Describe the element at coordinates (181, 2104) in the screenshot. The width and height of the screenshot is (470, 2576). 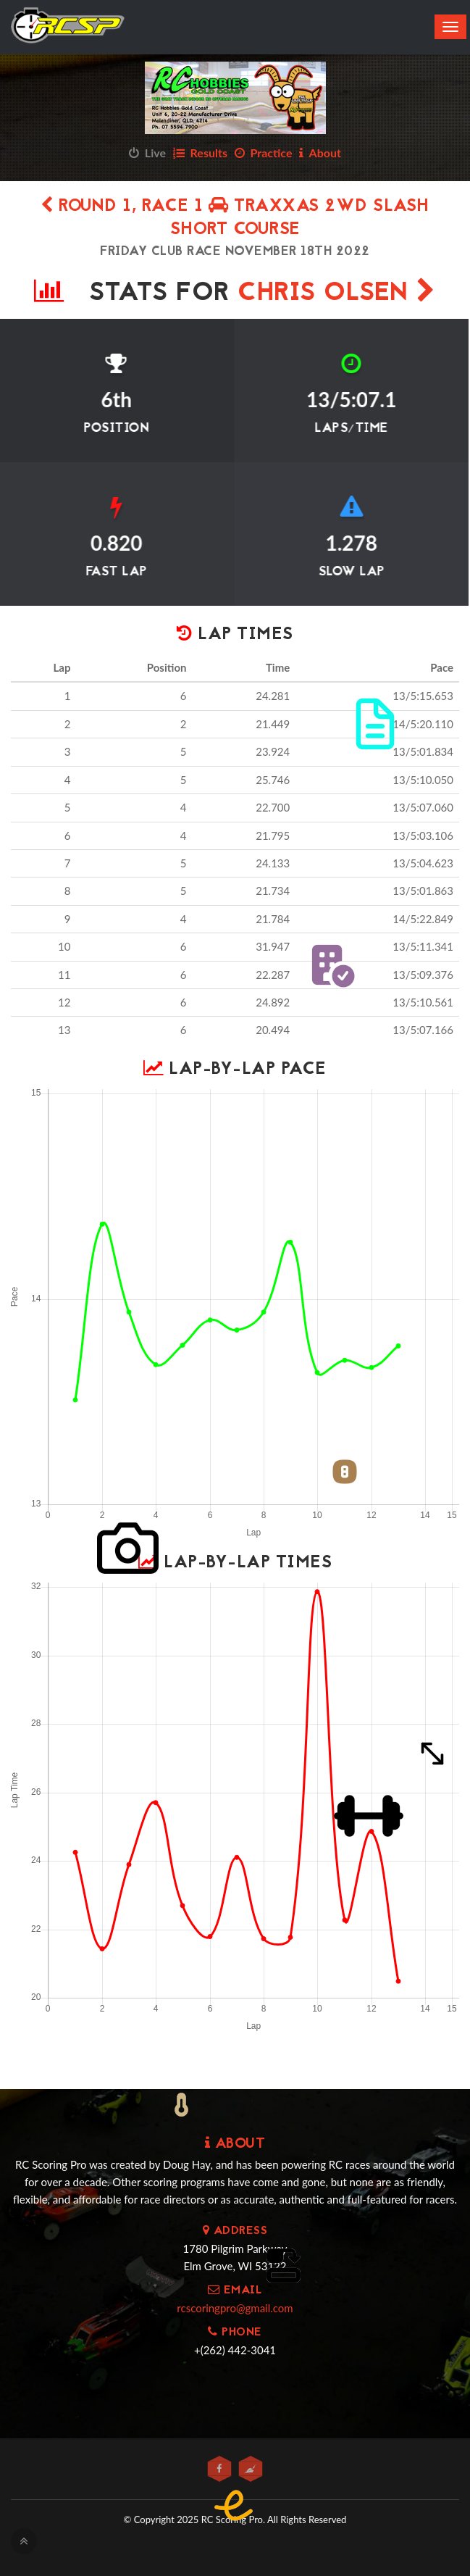
I see `indicates high temperature reading` at that location.